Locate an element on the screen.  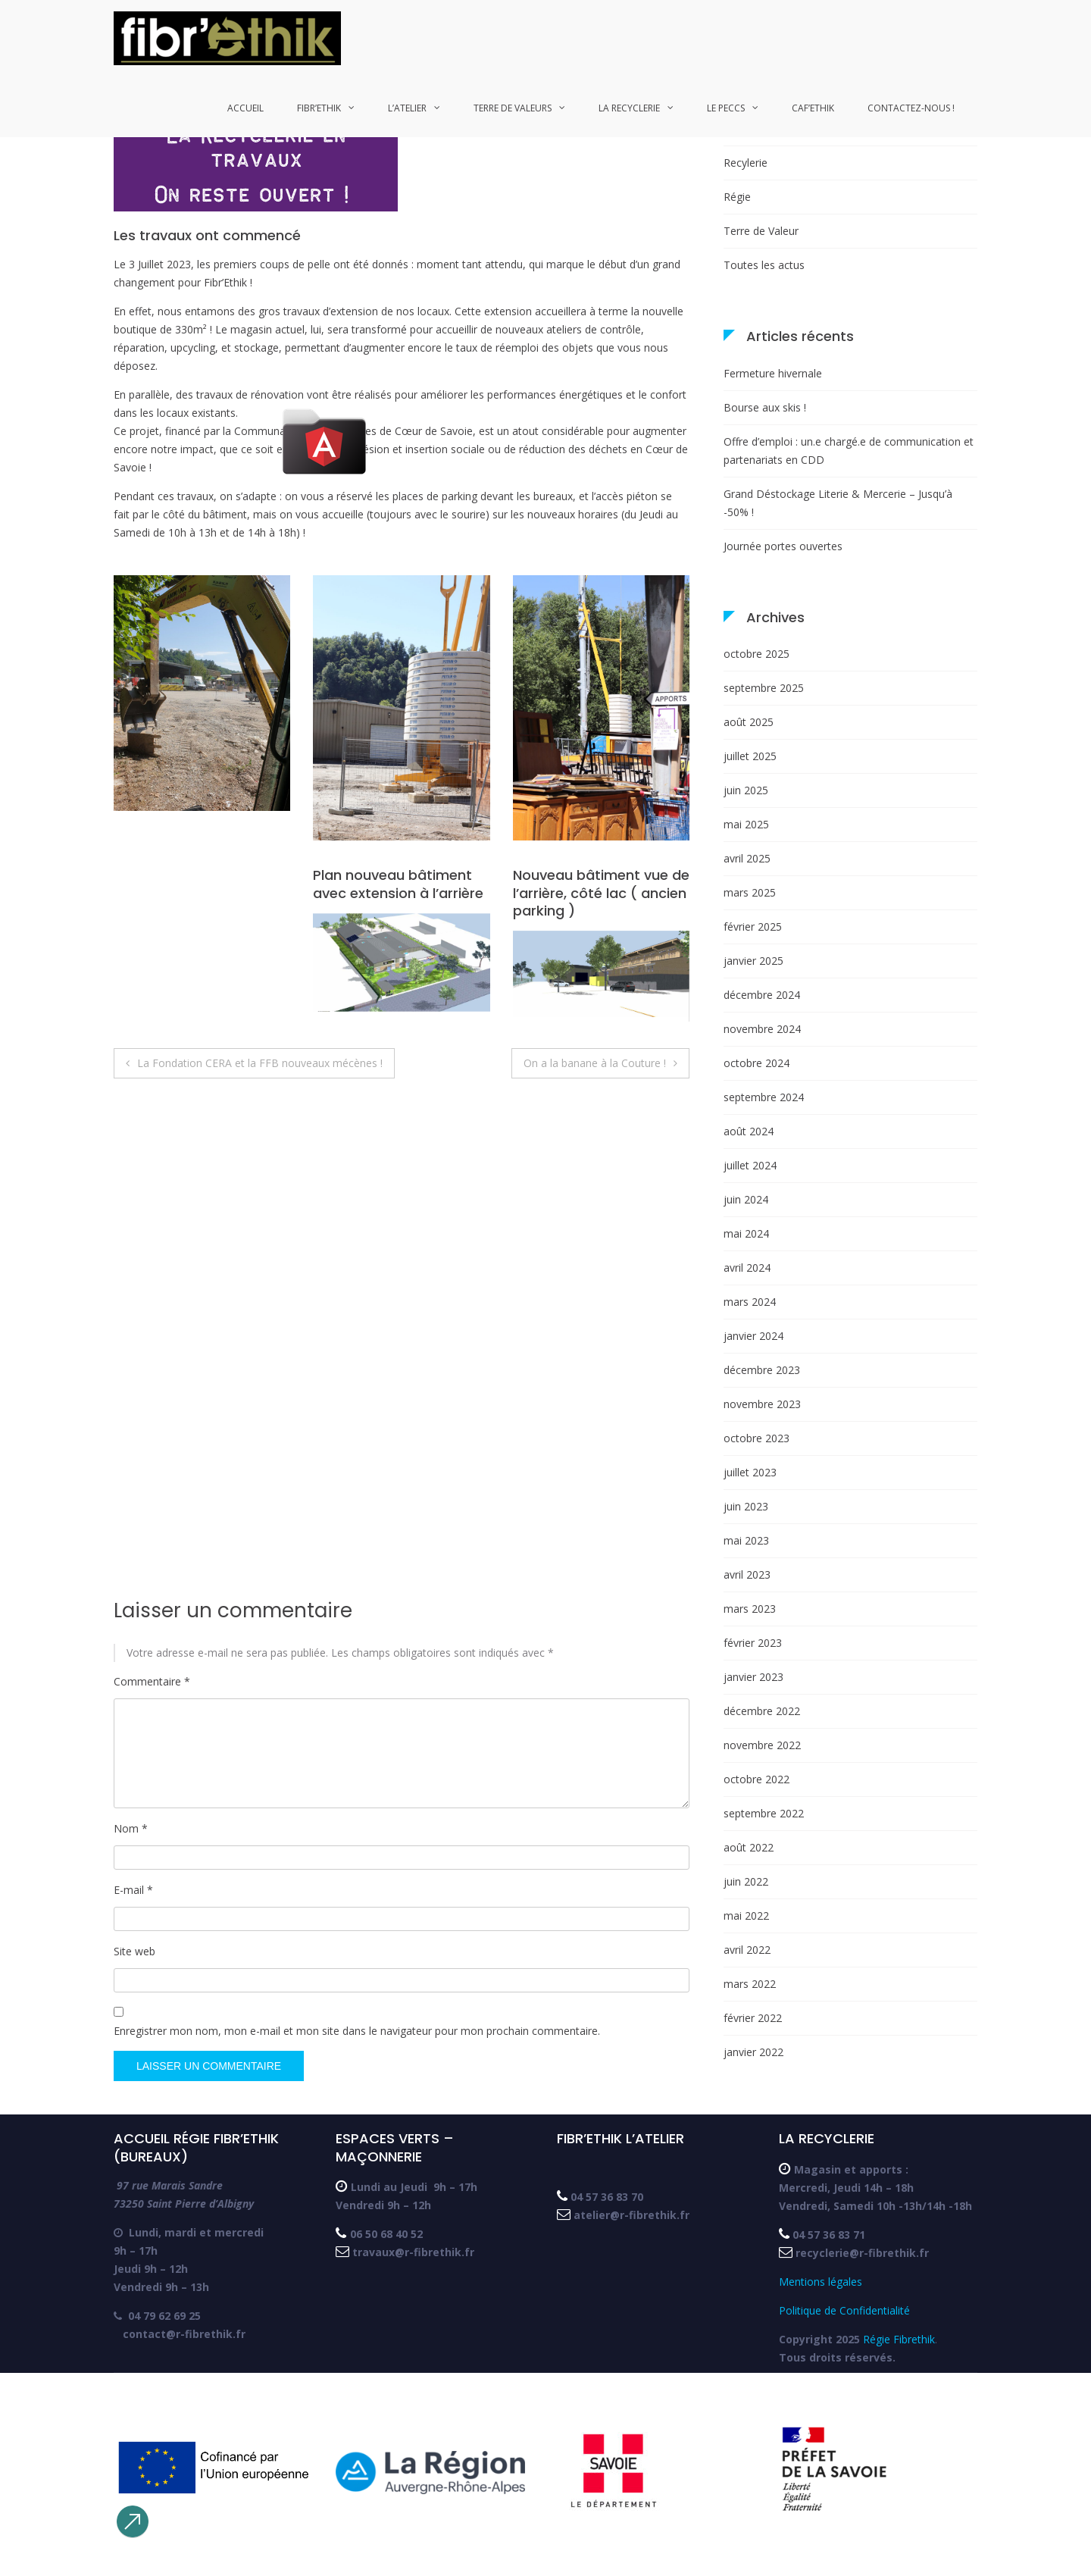
indicates a symbolic link or shortcut to another file is located at coordinates (133, 2521).